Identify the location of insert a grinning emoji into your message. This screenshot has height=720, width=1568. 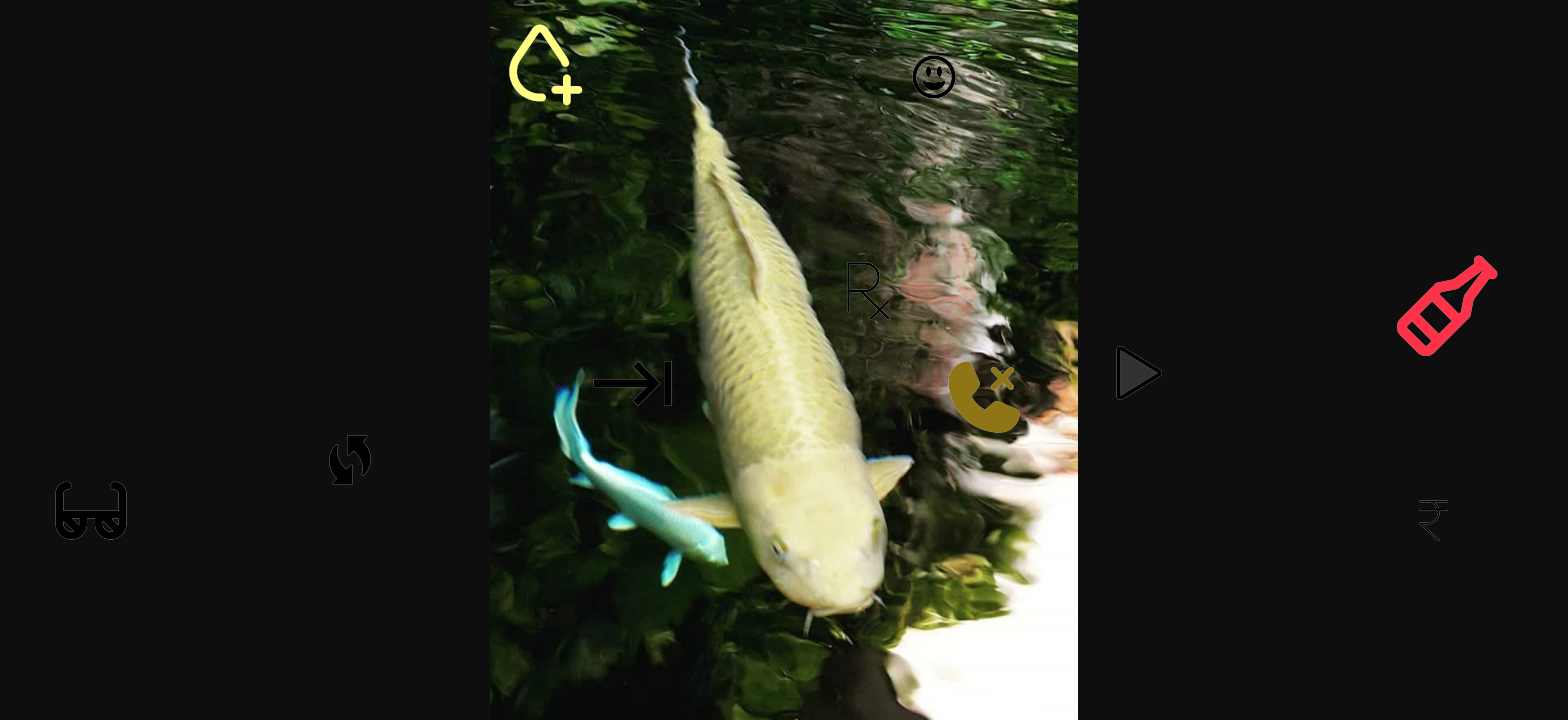
(934, 77).